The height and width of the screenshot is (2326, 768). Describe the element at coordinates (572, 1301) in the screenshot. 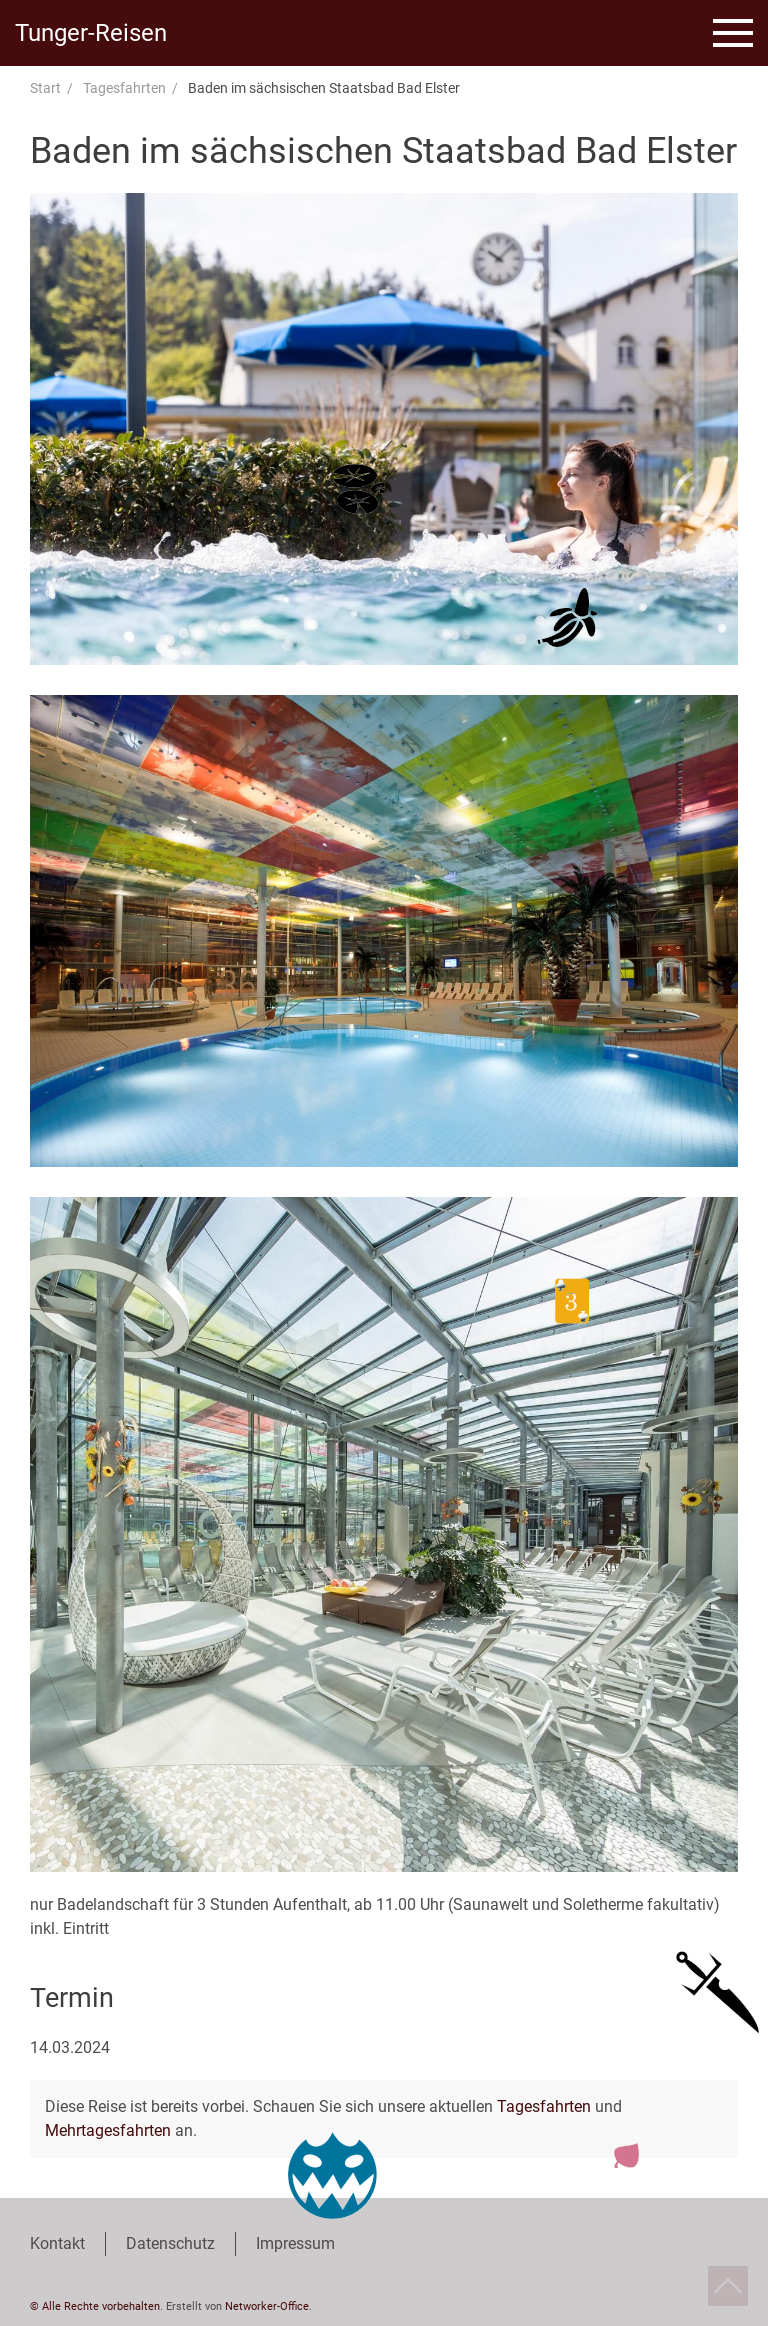

I see `three of clubs playing card` at that location.